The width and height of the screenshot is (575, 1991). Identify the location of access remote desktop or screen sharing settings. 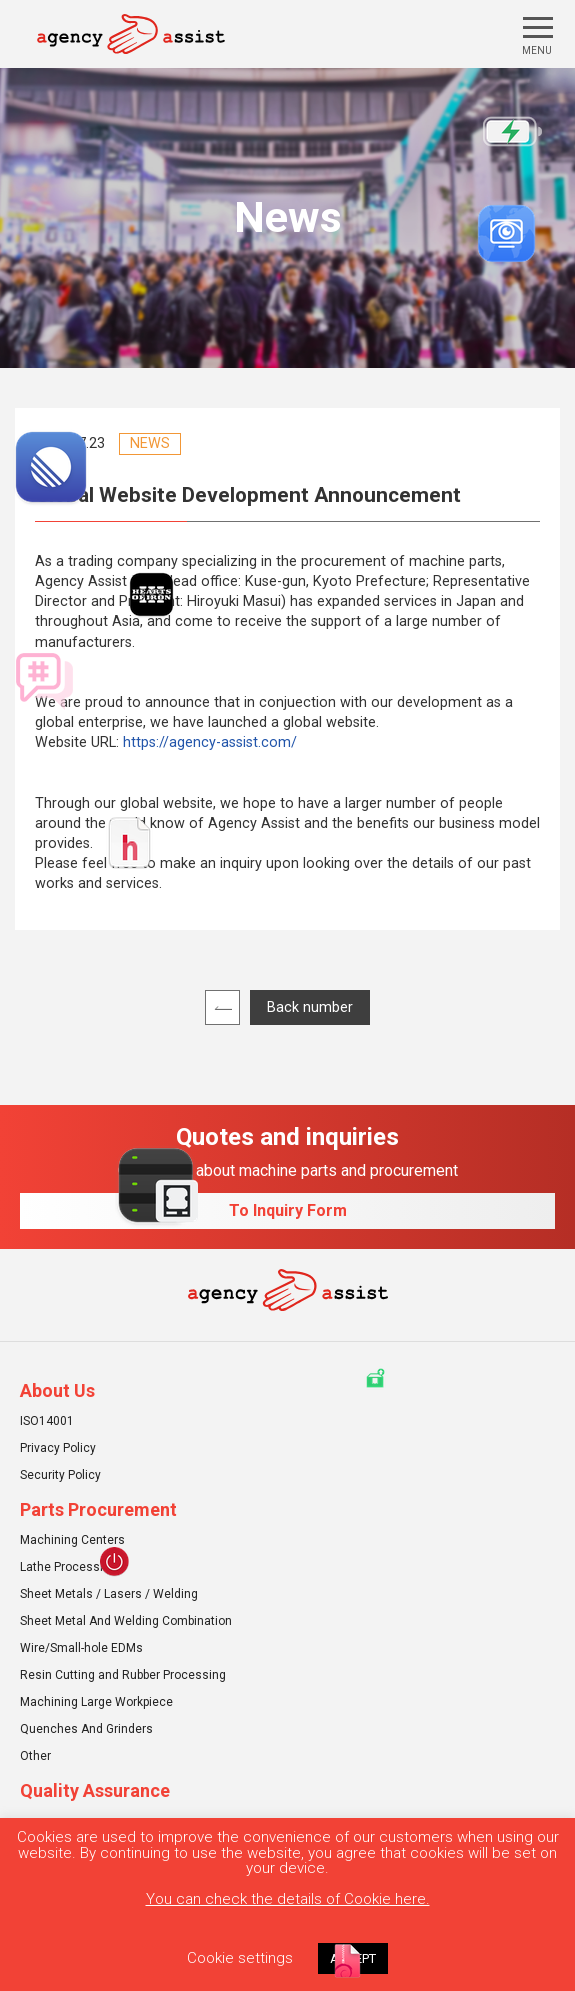
(506, 234).